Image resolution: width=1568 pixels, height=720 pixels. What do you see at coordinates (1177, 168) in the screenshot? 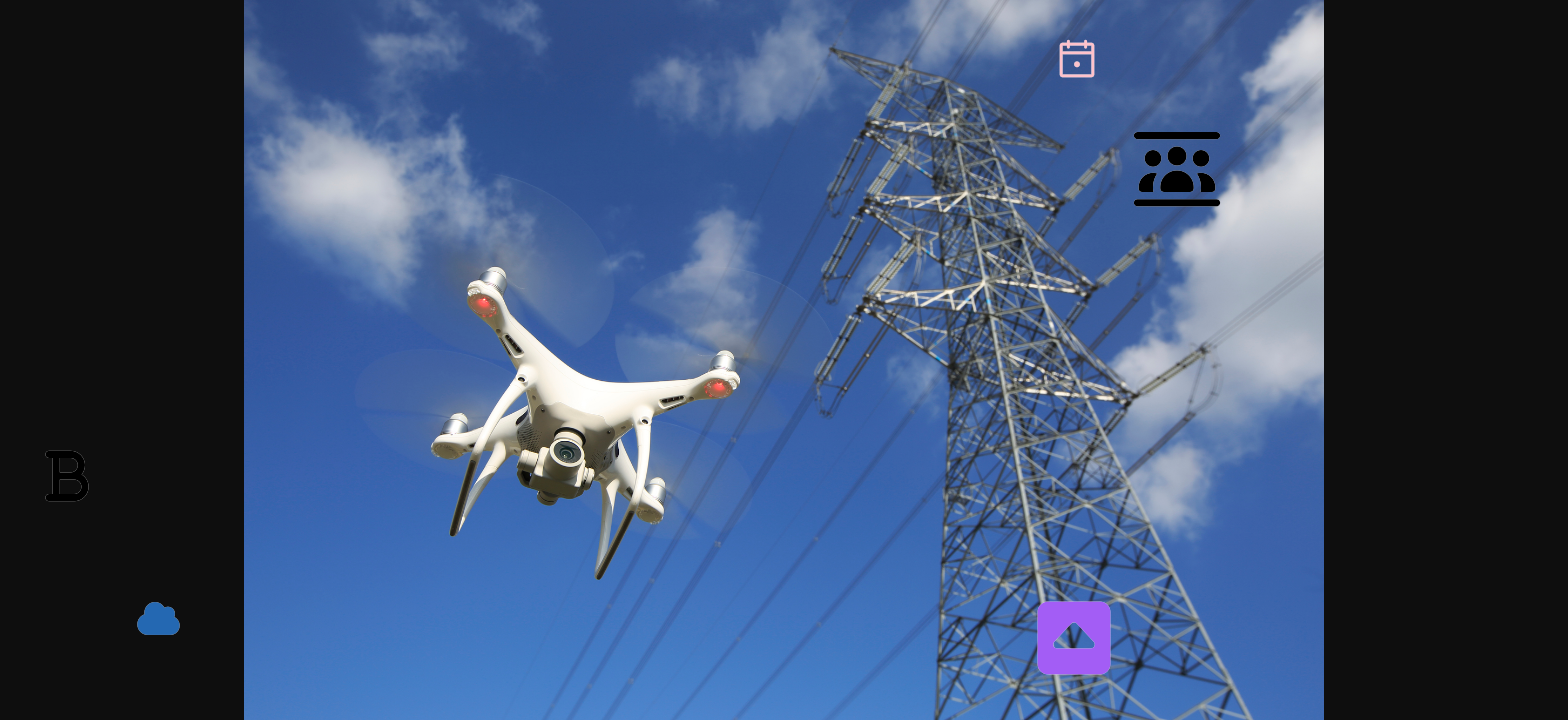
I see `view team members or user directory` at bounding box center [1177, 168].